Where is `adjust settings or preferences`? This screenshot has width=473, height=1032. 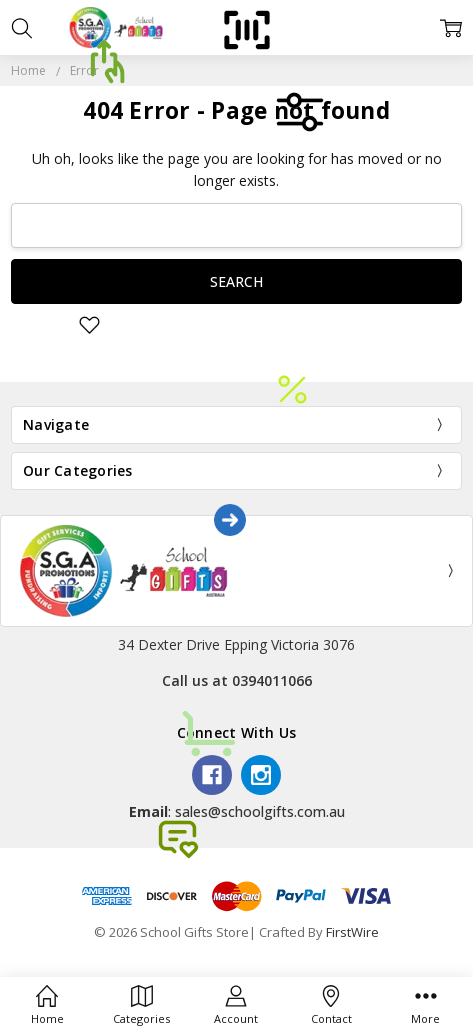 adjust settings or preferences is located at coordinates (300, 112).